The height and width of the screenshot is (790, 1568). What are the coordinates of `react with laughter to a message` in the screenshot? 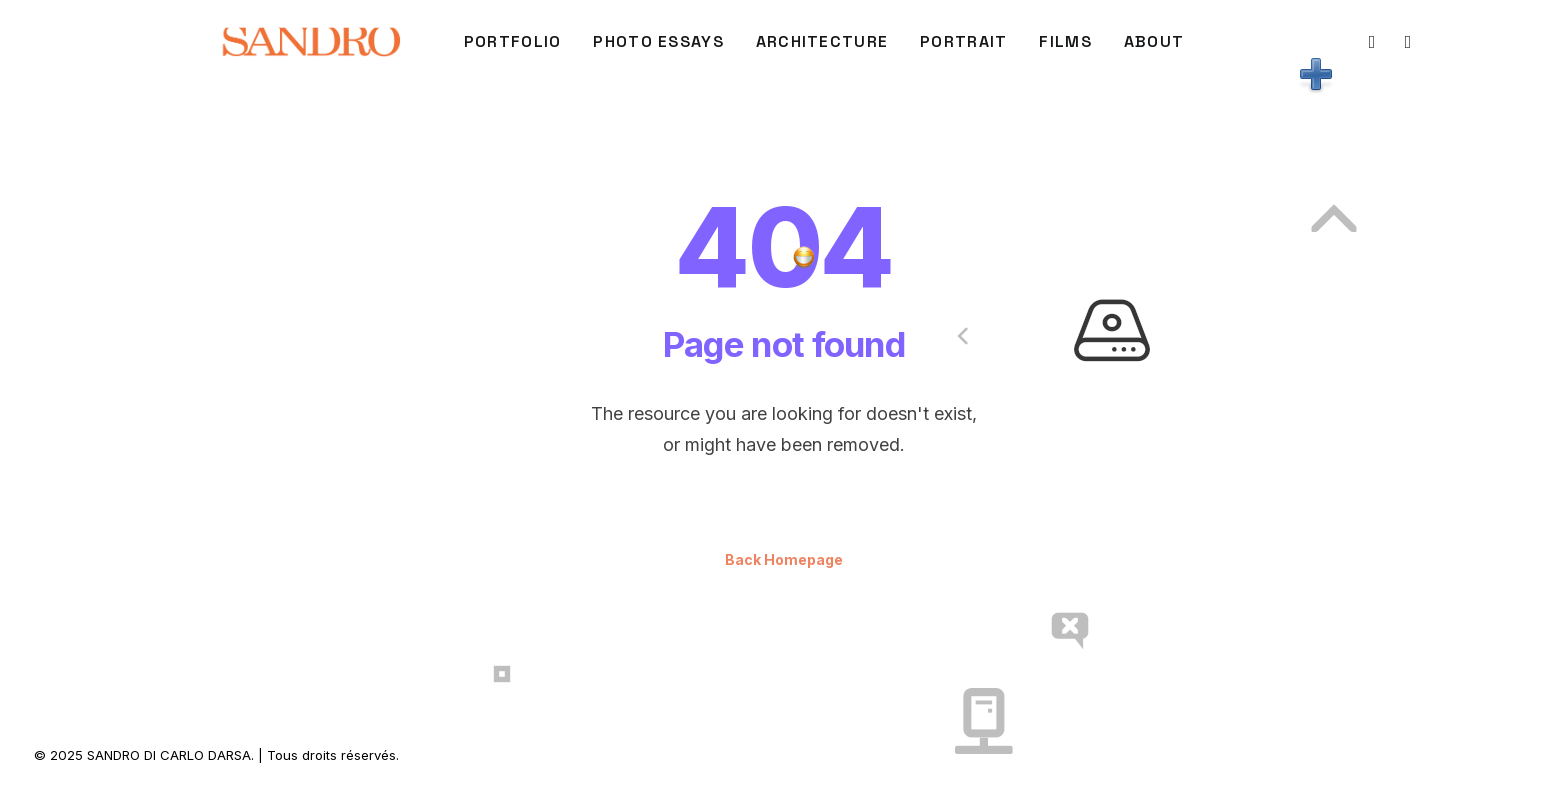 It's located at (804, 258).